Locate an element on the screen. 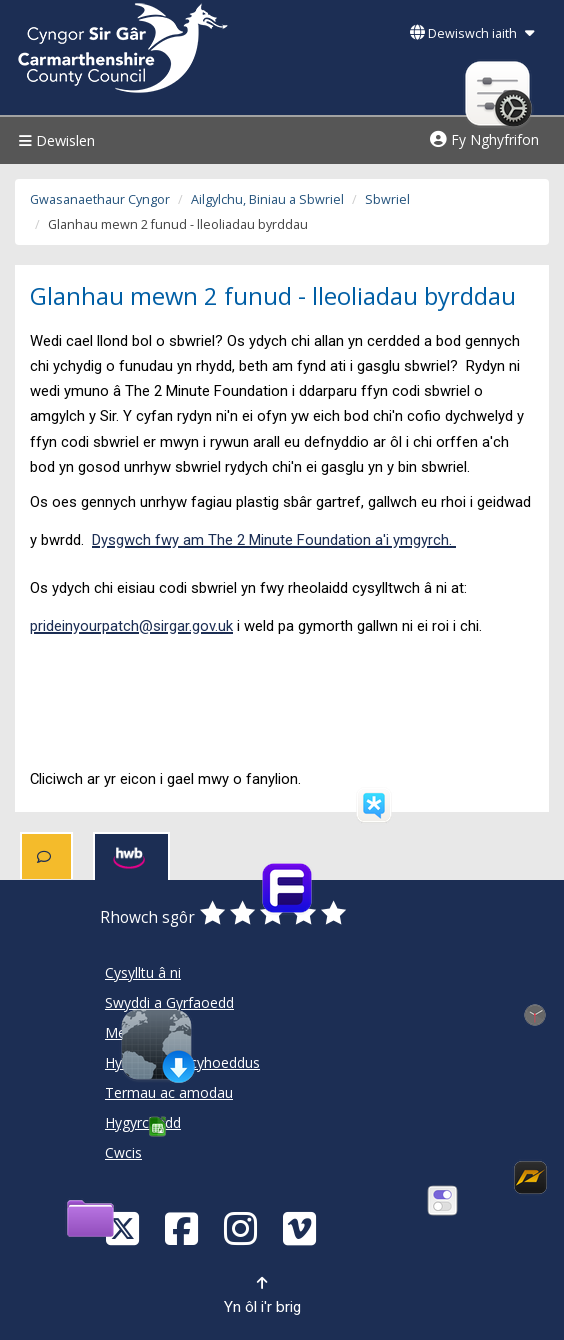 The height and width of the screenshot is (1340, 564). open grub customizer to configure bootloader settings is located at coordinates (497, 93).